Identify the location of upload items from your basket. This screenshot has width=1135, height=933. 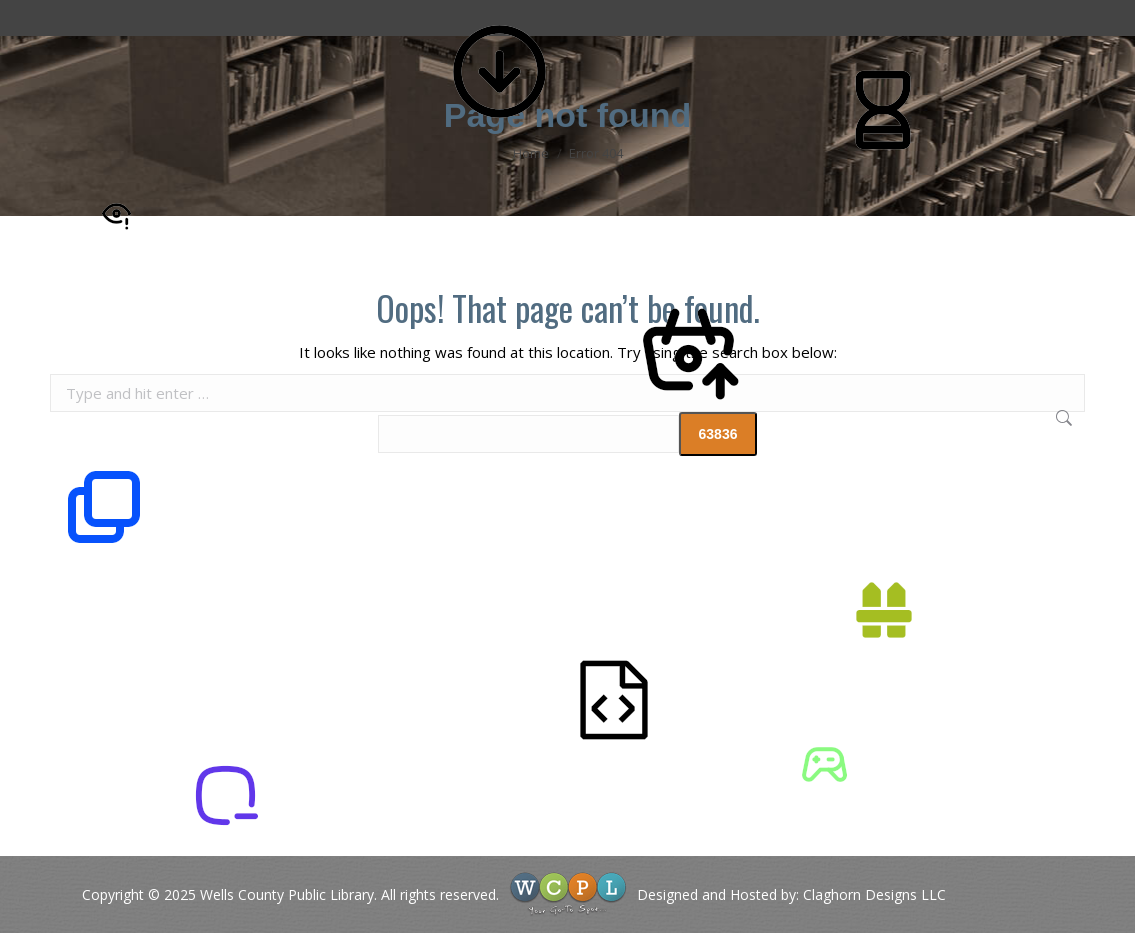
(688, 349).